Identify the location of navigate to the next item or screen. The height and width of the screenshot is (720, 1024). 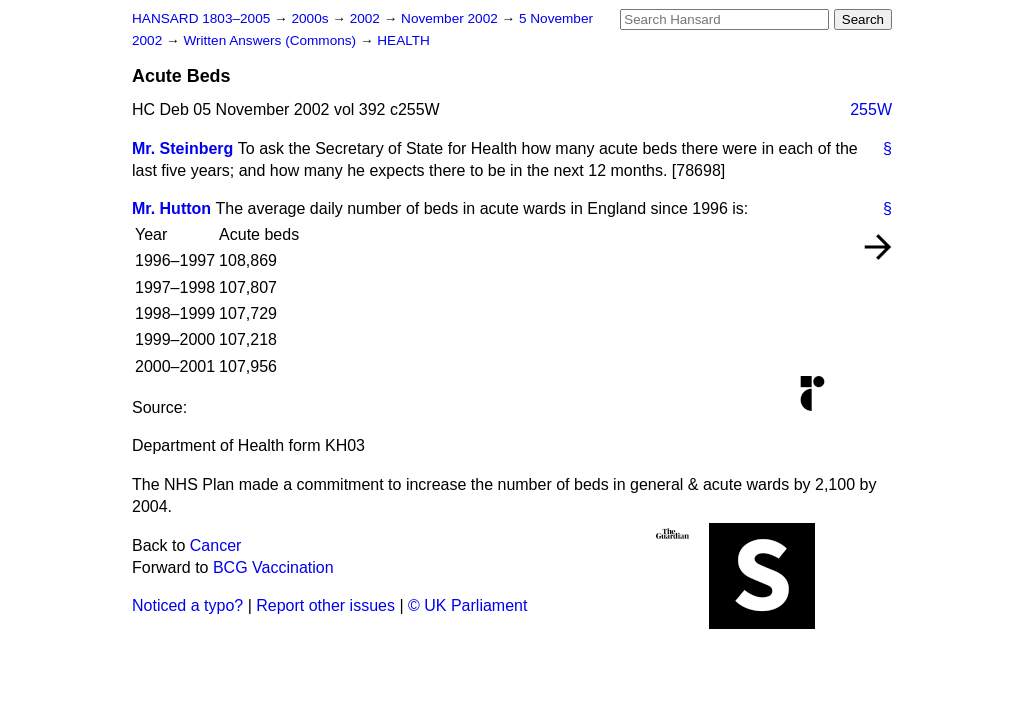
(878, 247).